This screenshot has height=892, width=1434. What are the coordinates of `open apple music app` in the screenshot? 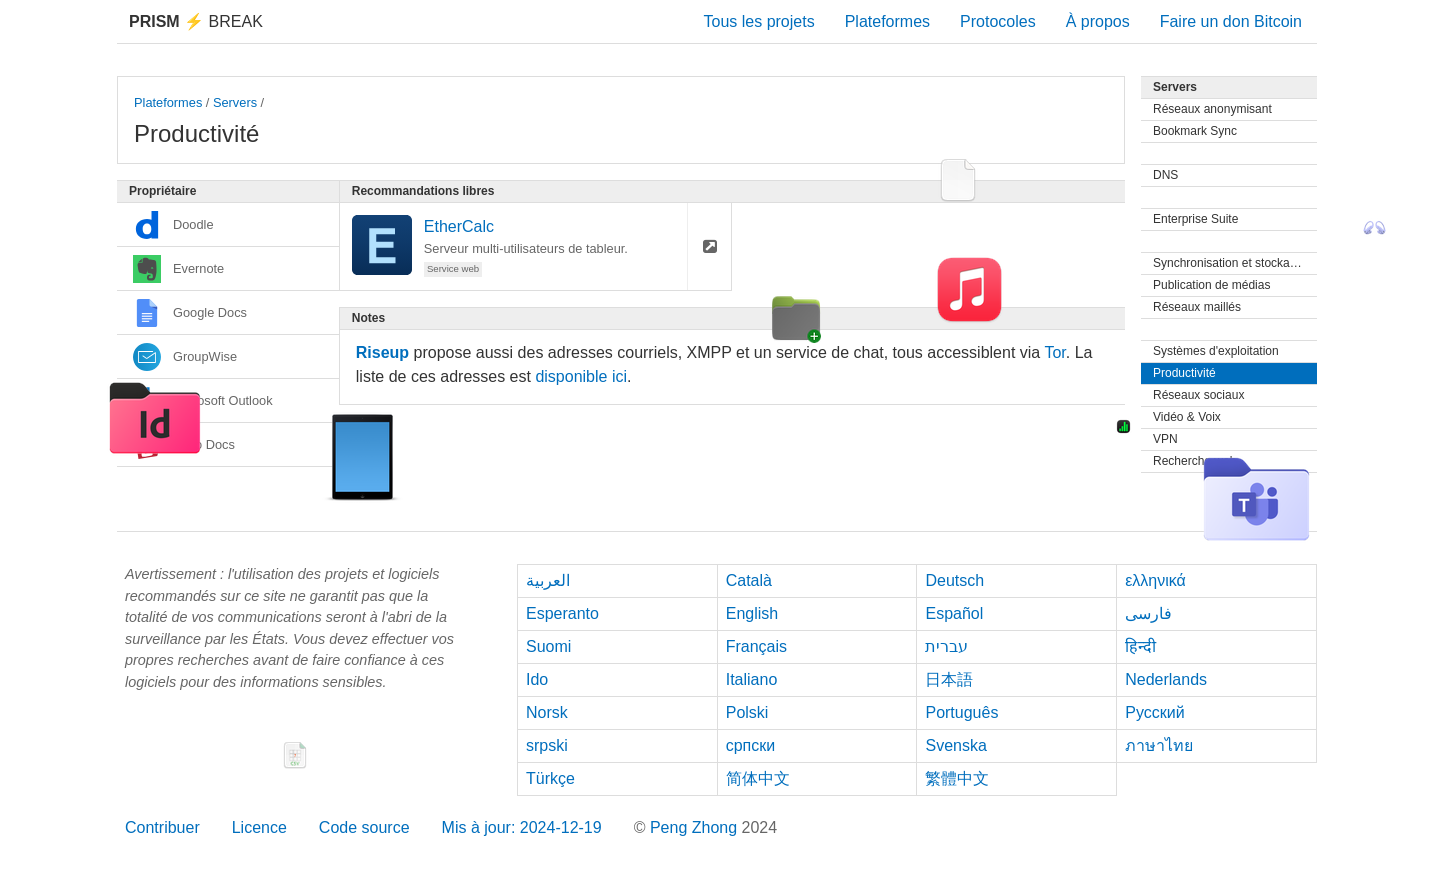 It's located at (969, 289).